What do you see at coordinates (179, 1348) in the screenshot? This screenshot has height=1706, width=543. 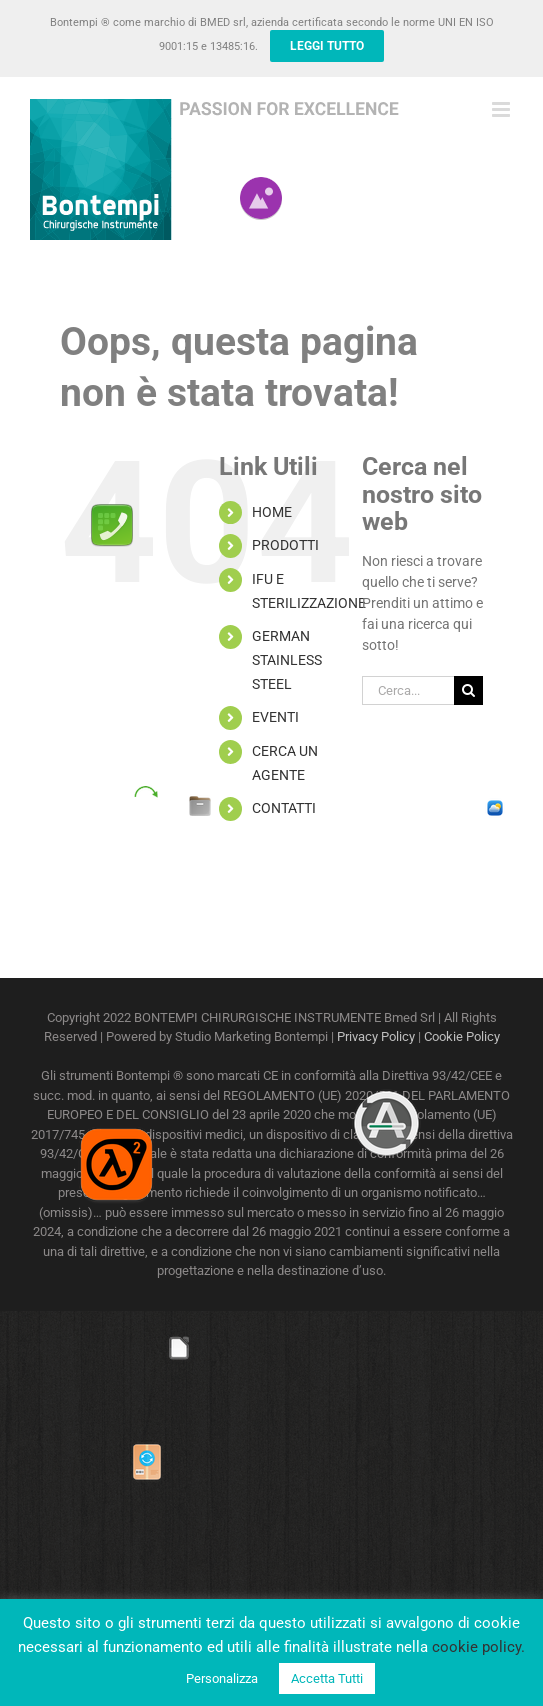 I see `open LibreOffice suite` at bounding box center [179, 1348].